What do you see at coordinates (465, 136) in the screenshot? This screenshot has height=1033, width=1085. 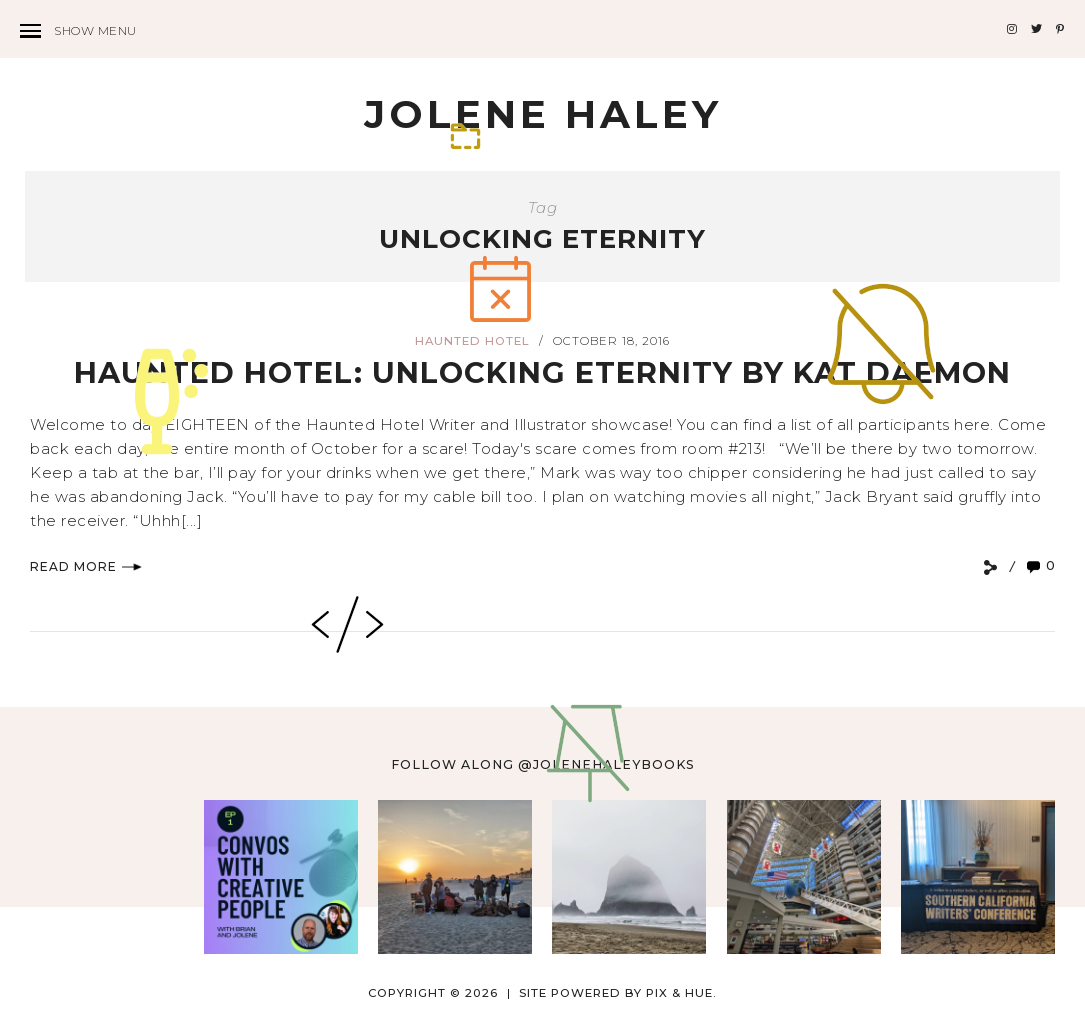 I see `create a new folder` at bounding box center [465, 136].